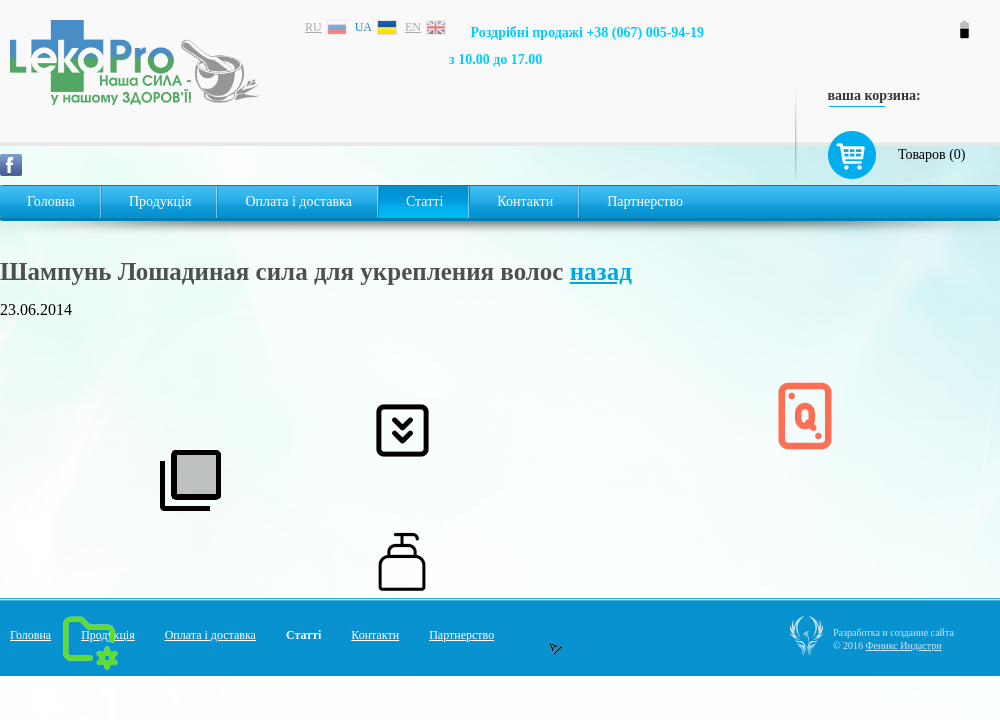 The height and width of the screenshot is (720, 1000). I want to click on access hand washing or hygiene instructions, so click(402, 563).